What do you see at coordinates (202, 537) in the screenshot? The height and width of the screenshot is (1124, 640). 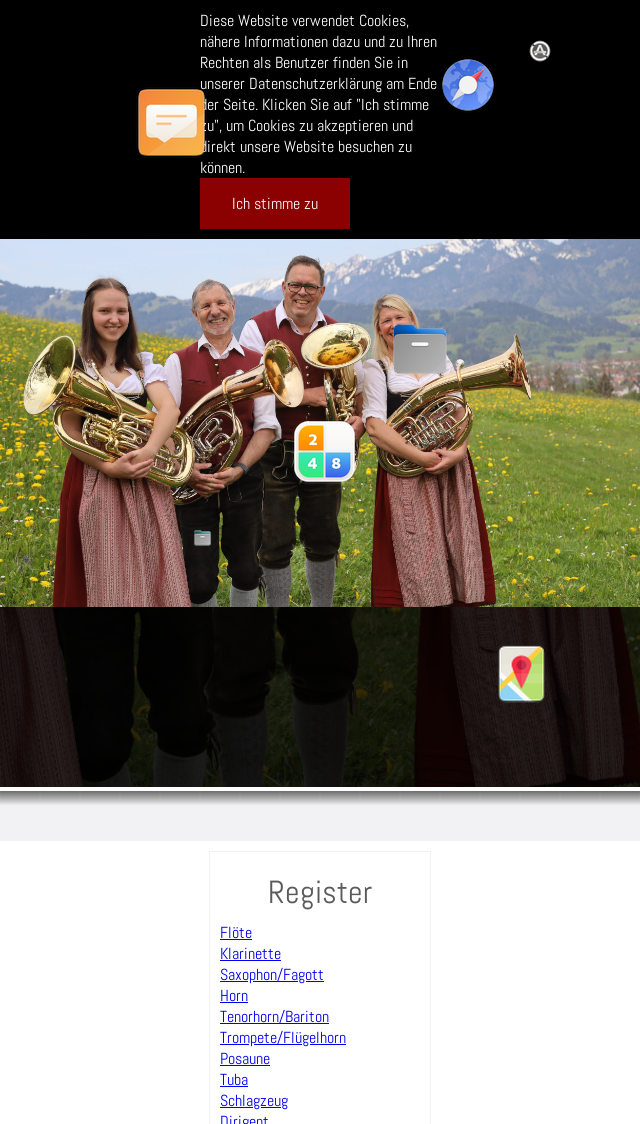 I see `open the file manager` at bounding box center [202, 537].